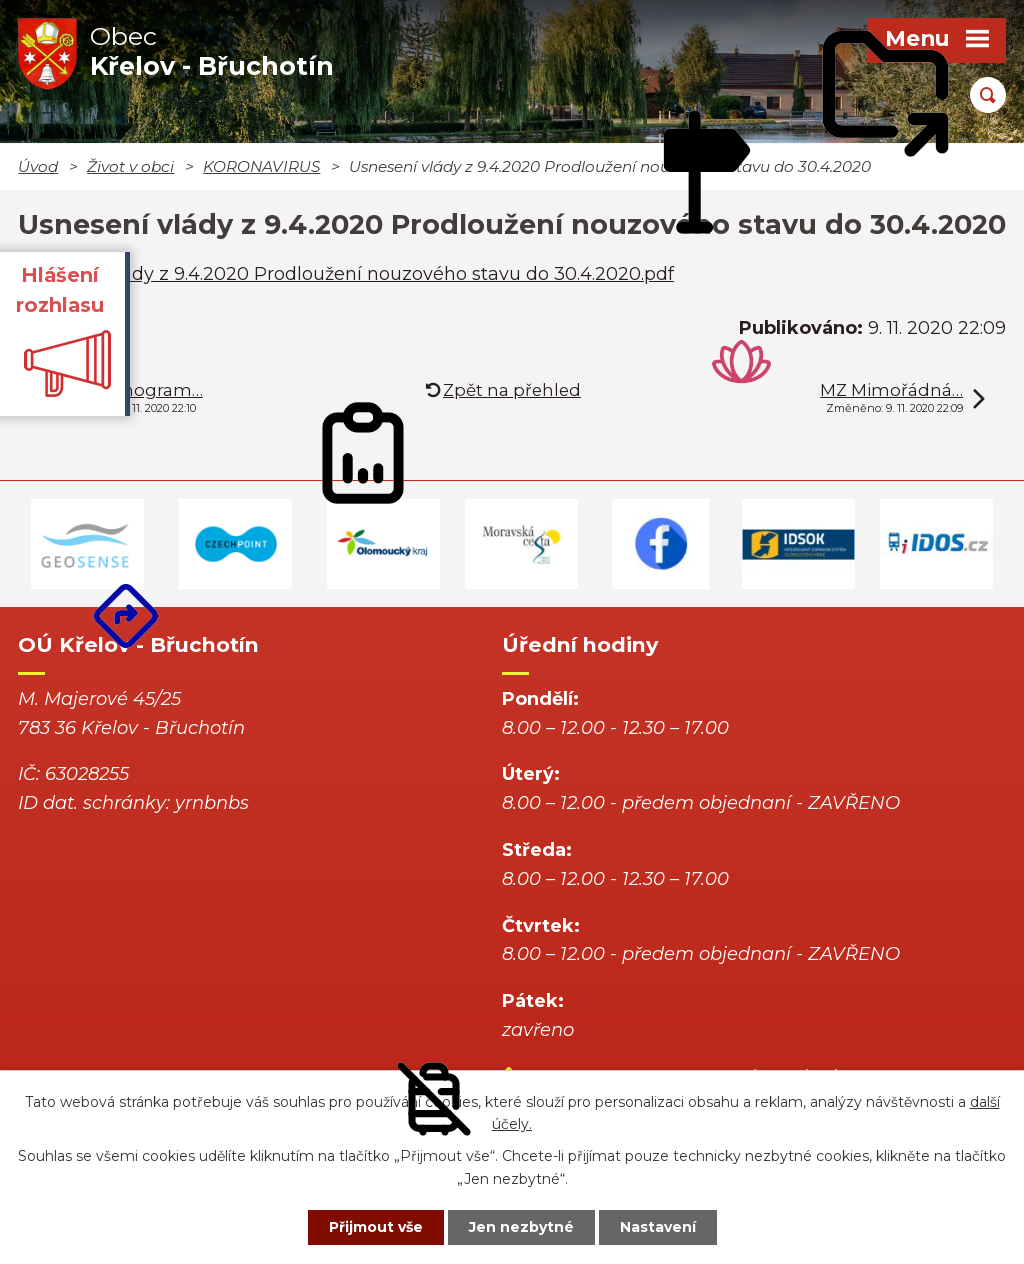 This screenshot has height=1264, width=1024. Describe the element at coordinates (126, 616) in the screenshot. I see `indicates upcoming turn or direction change` at that location.